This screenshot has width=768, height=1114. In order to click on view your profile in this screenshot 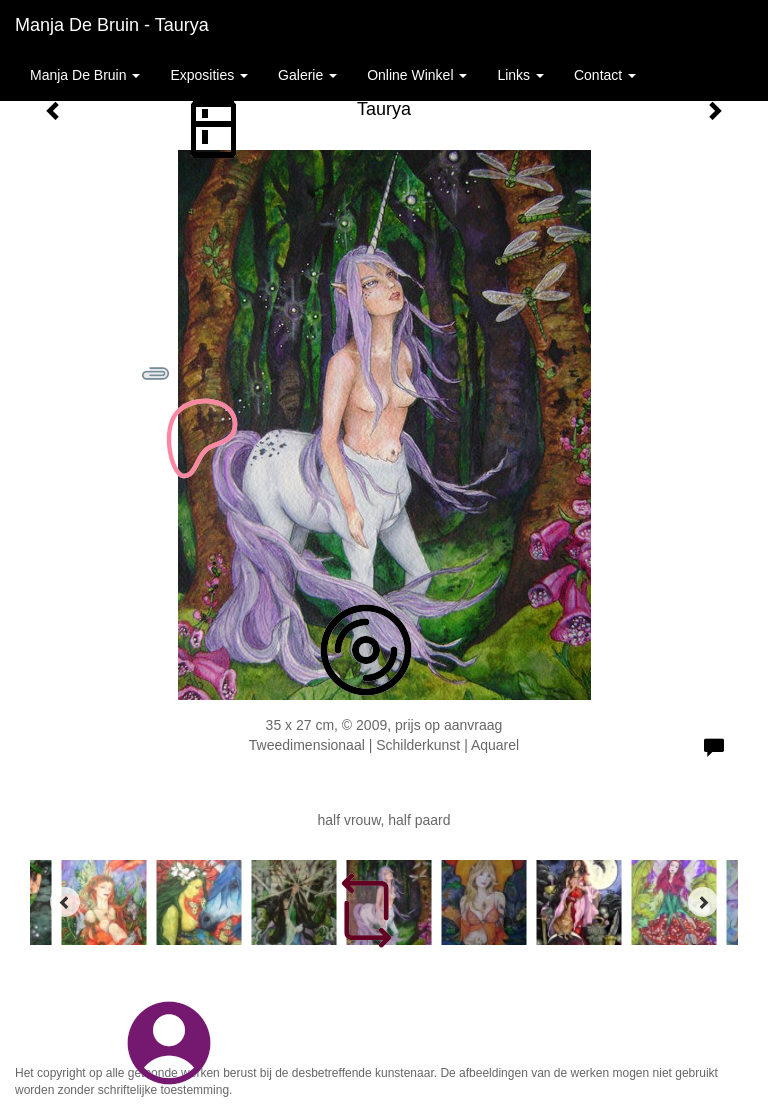, I will do `click(169, 1043)`.